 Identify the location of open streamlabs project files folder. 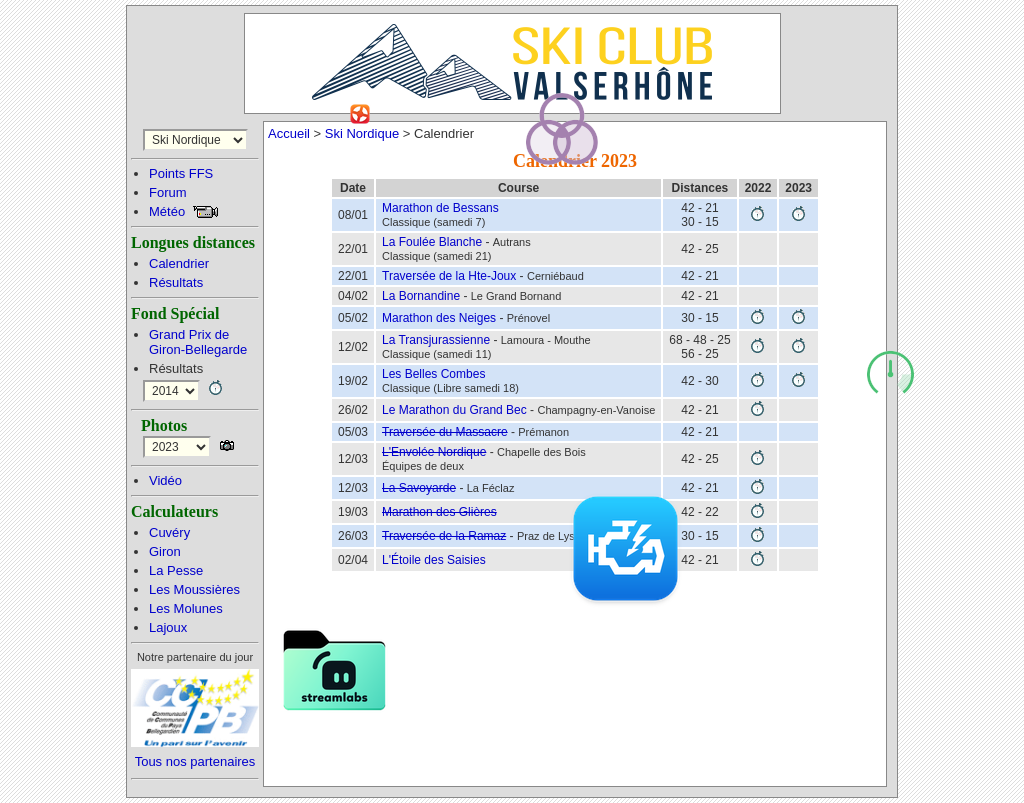
(334, 673).